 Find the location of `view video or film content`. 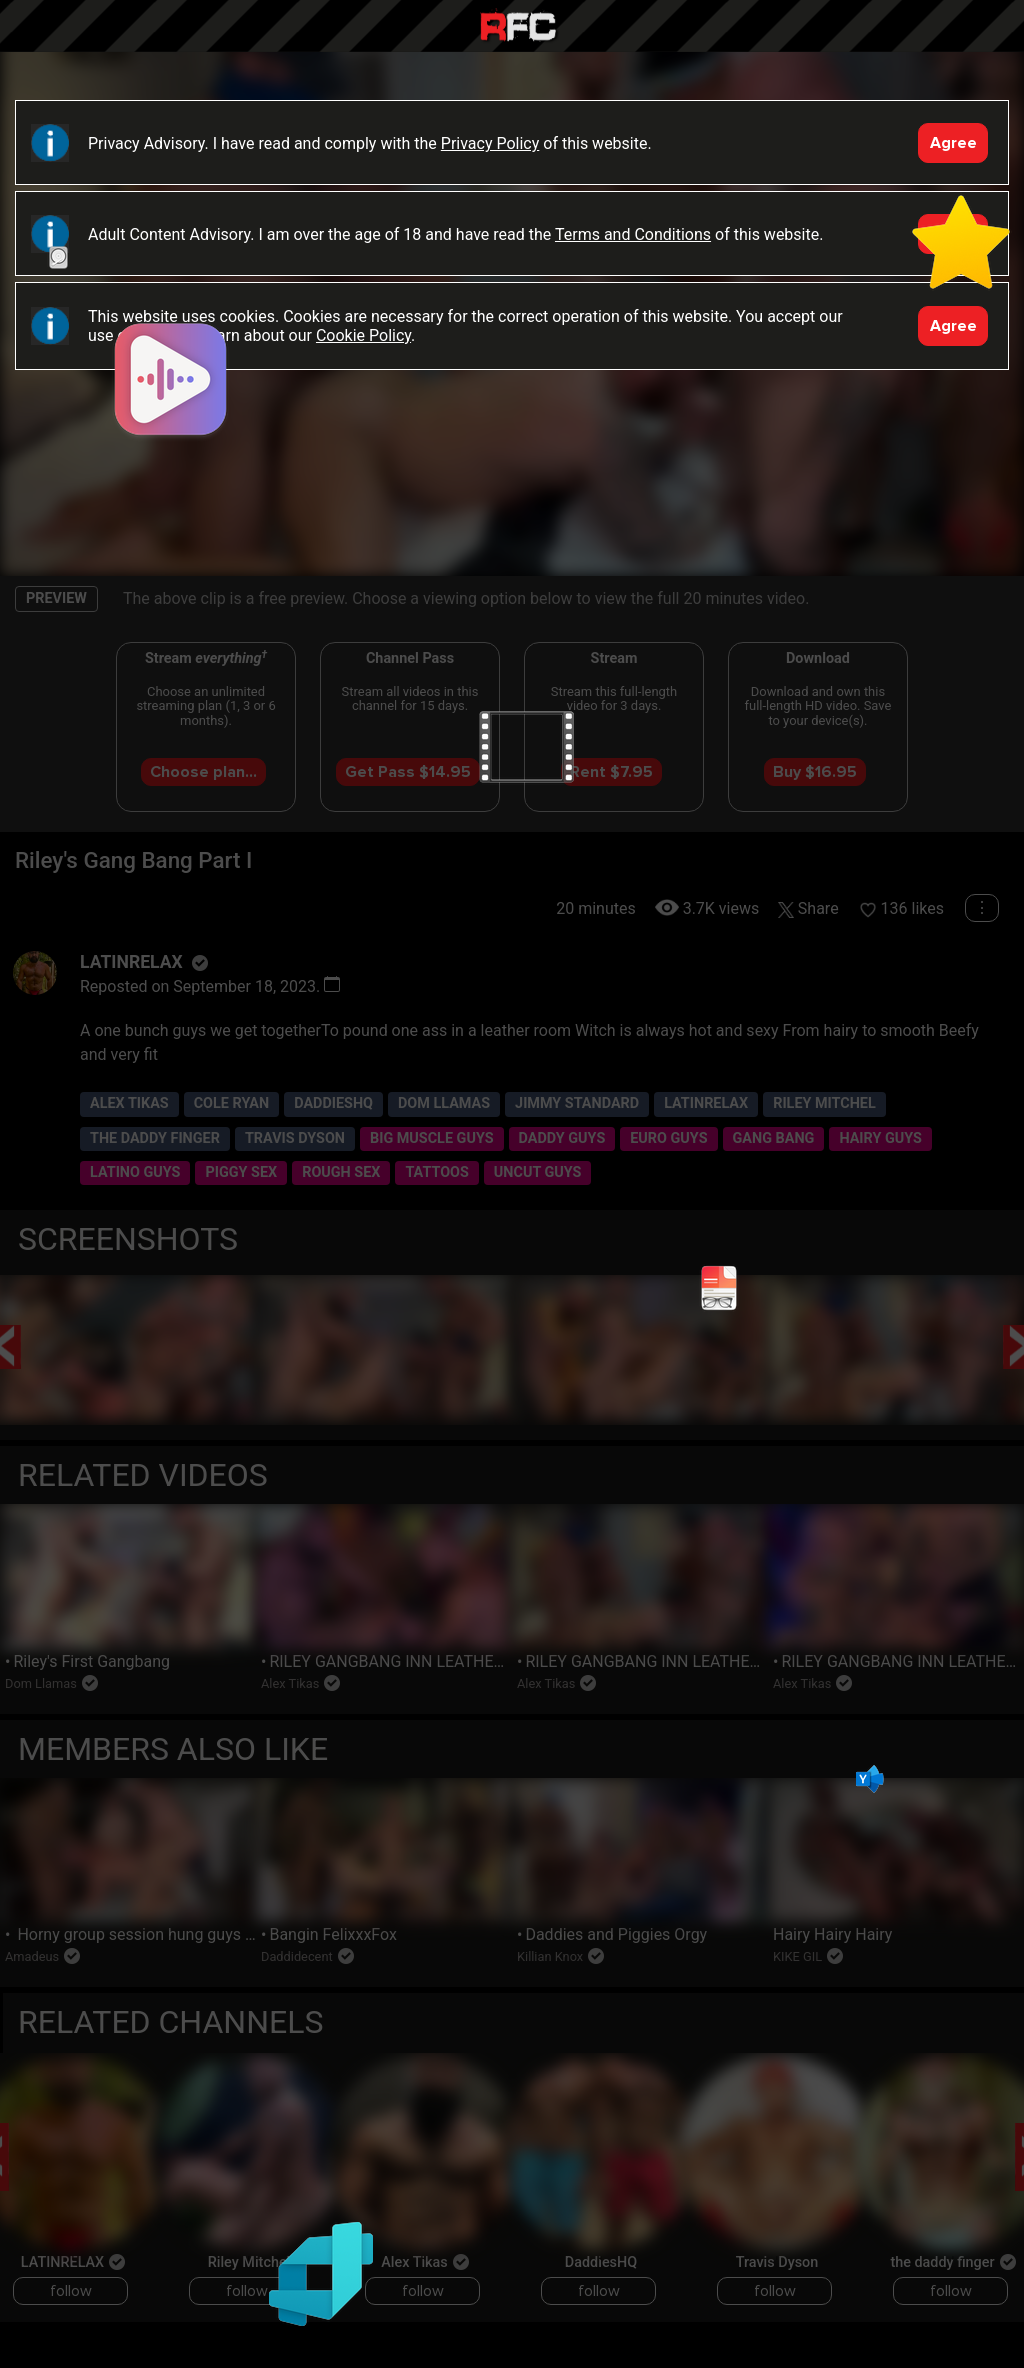

view video or film content is located at coordinates (527, 758).